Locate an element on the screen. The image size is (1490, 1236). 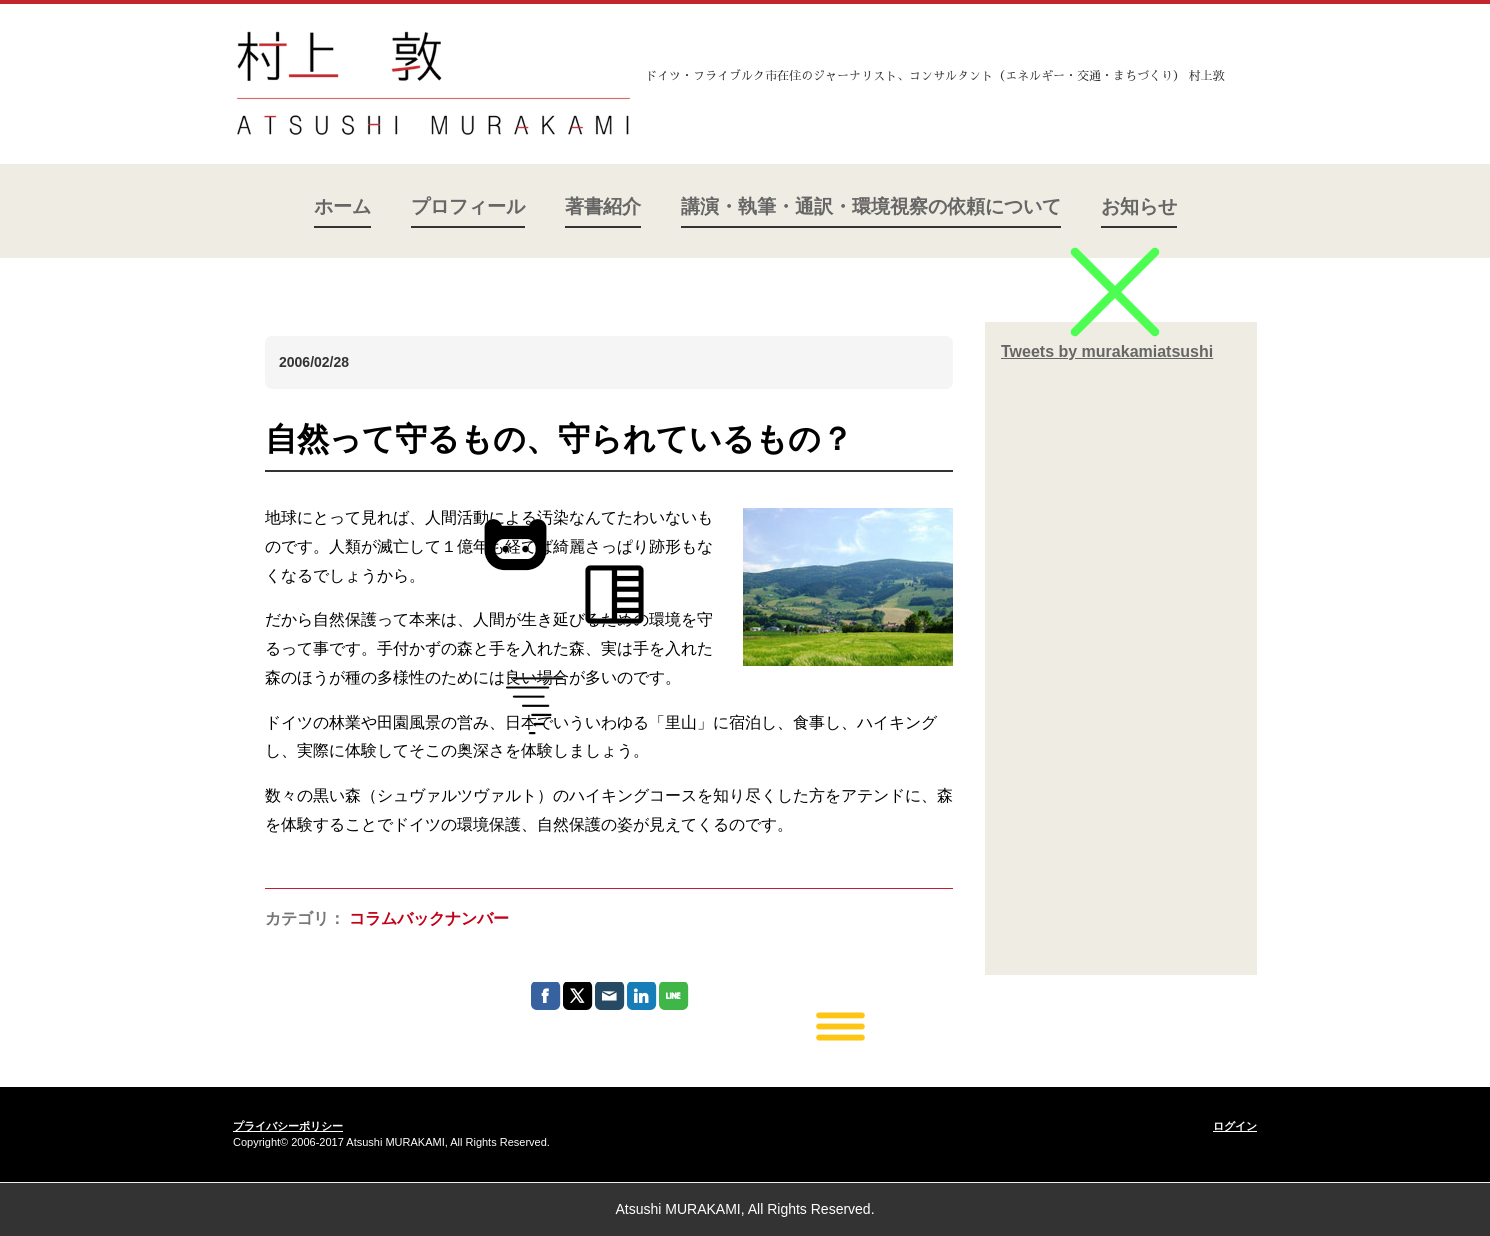
open navigation menu is located at coordinates (840, 1026).